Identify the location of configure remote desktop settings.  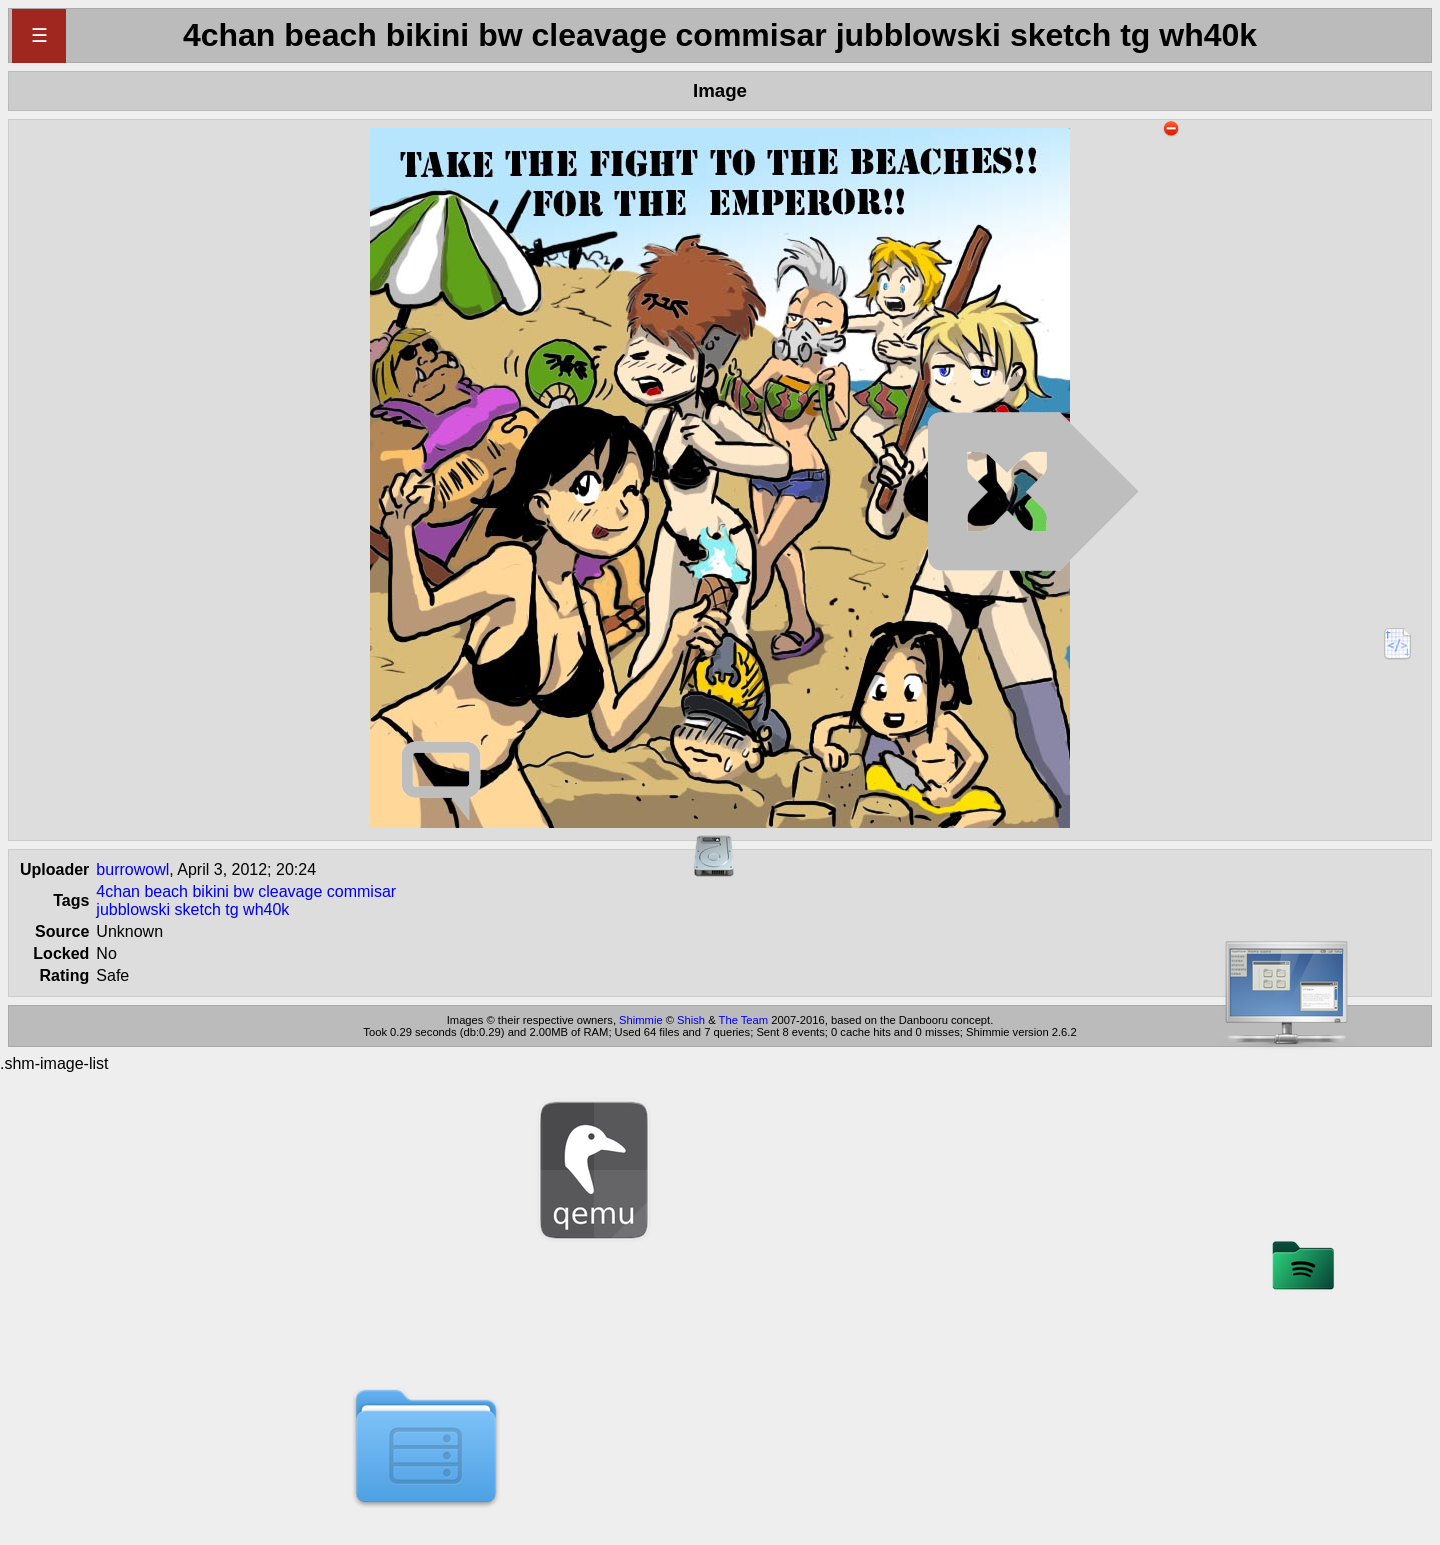
(1286, 994).